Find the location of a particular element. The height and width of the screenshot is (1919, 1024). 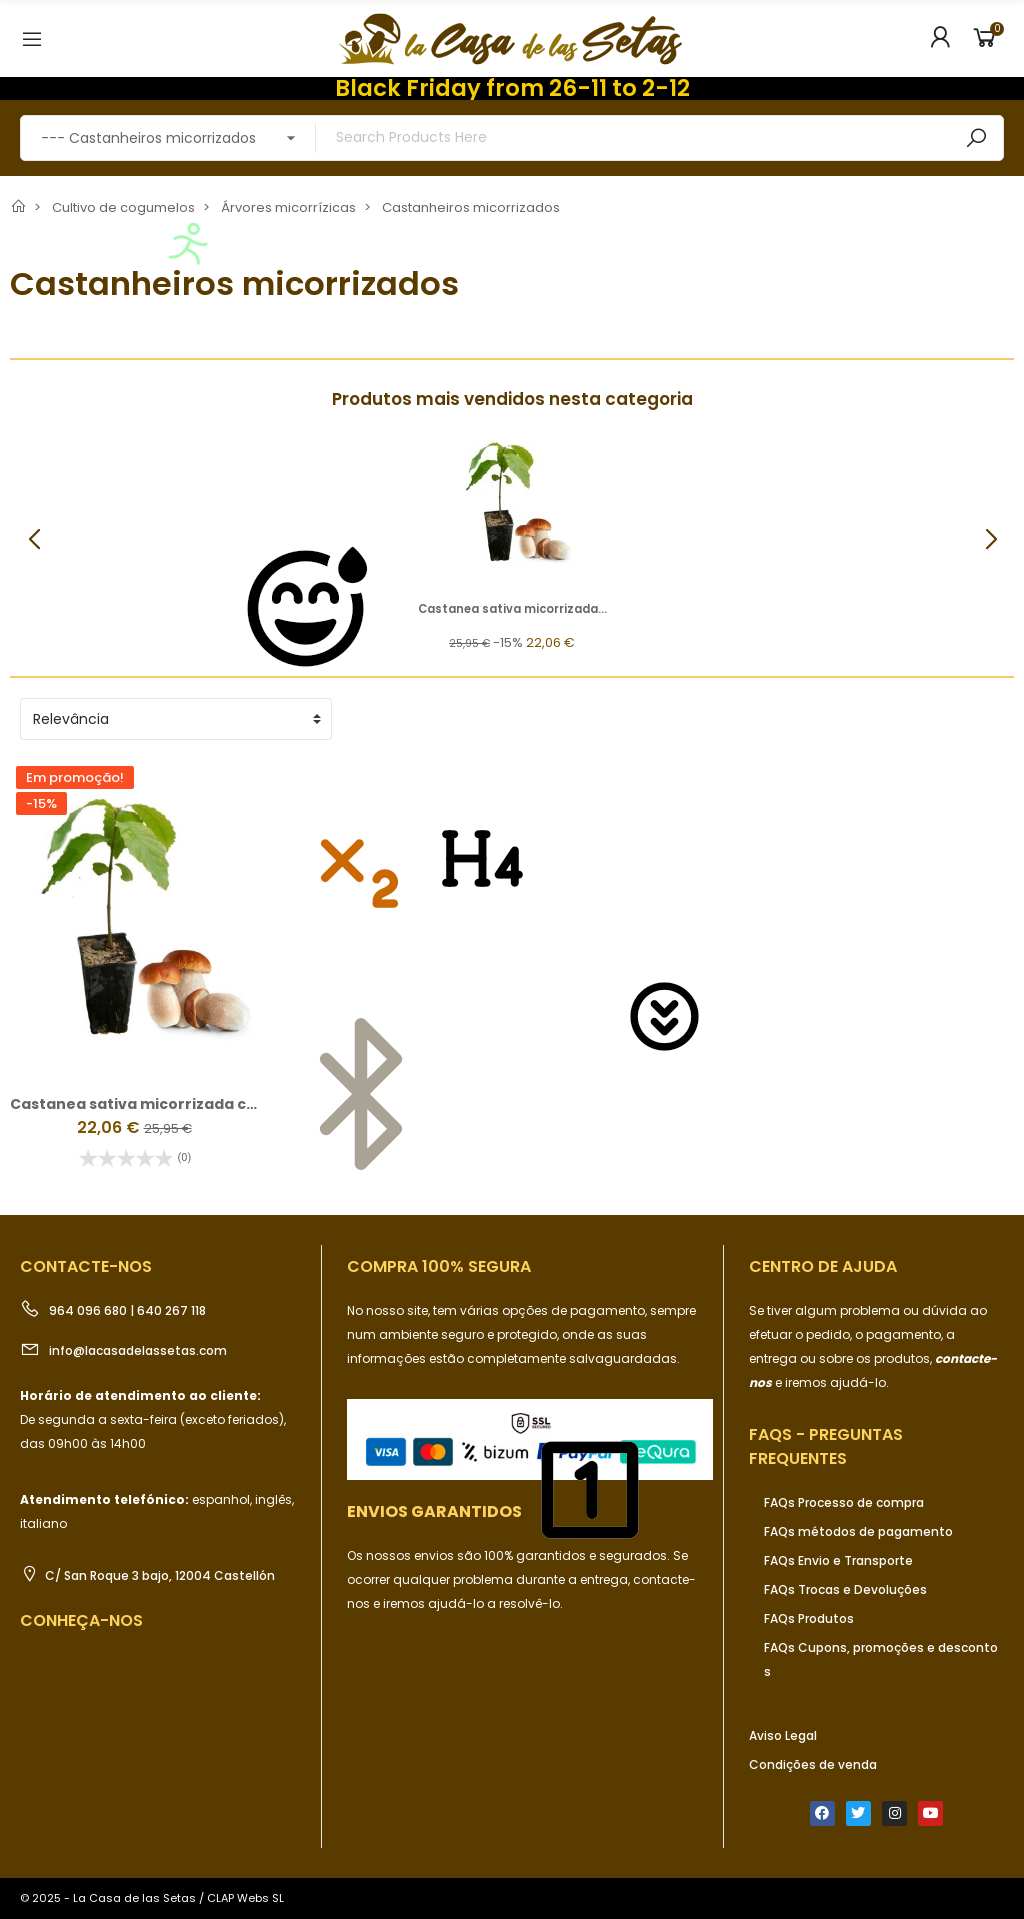

toggle bluetooth connectivity is located at coordinates (361, 1094).